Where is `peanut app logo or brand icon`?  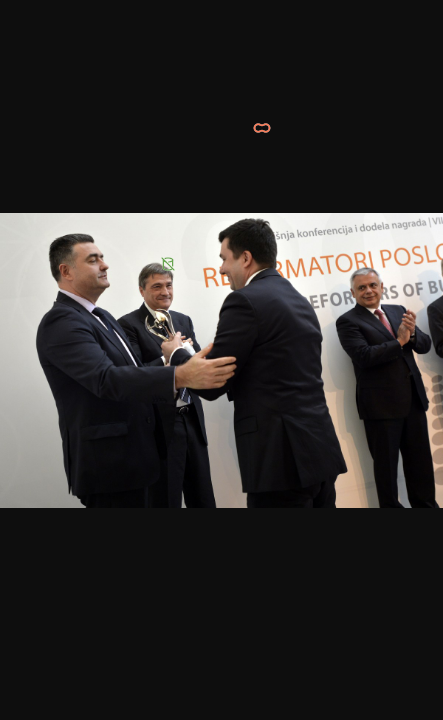
peanut app logo or brand icon is located at coordinates (262, 128).